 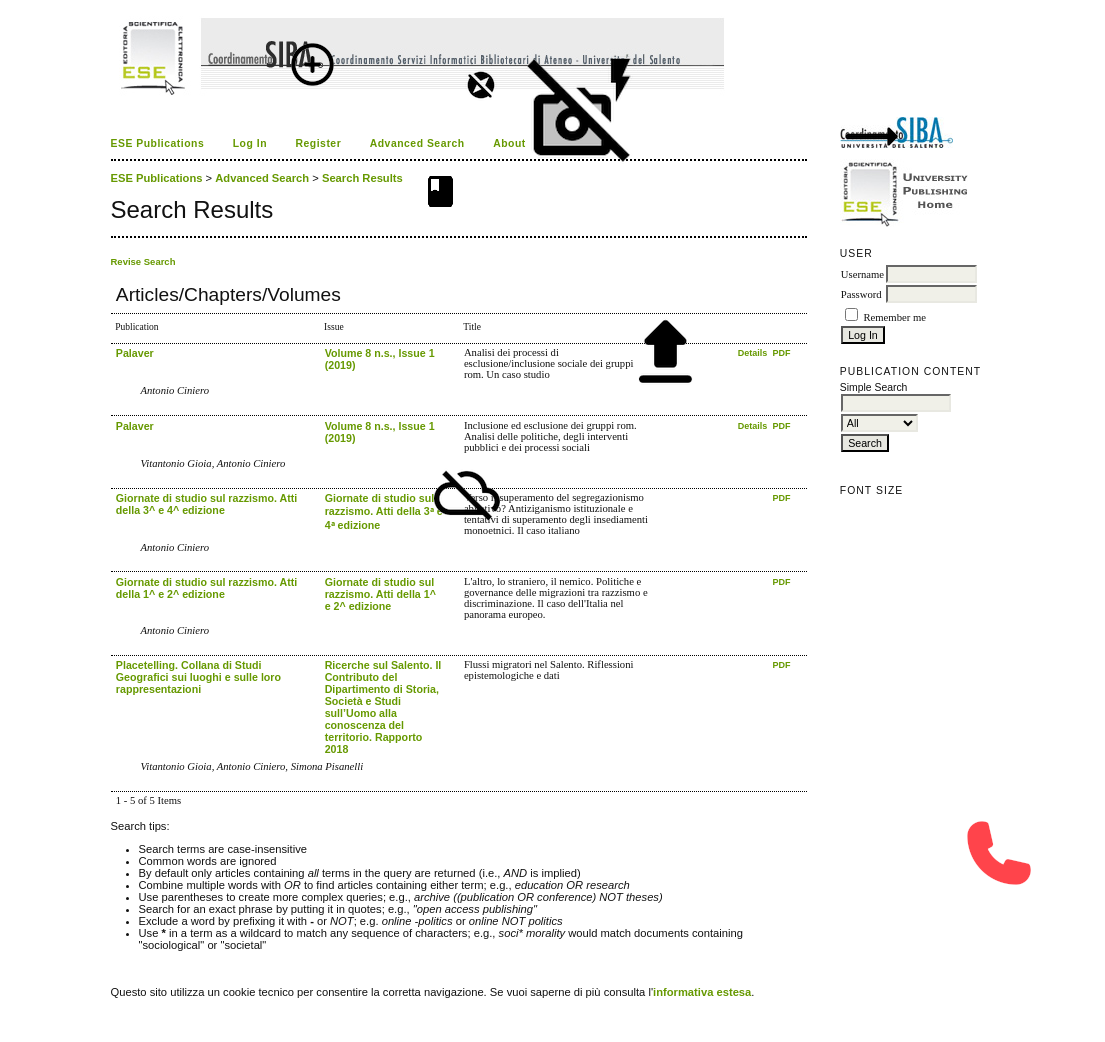 I want to click on indicates no cloud connection or offline status, so click(x=467, y=493).